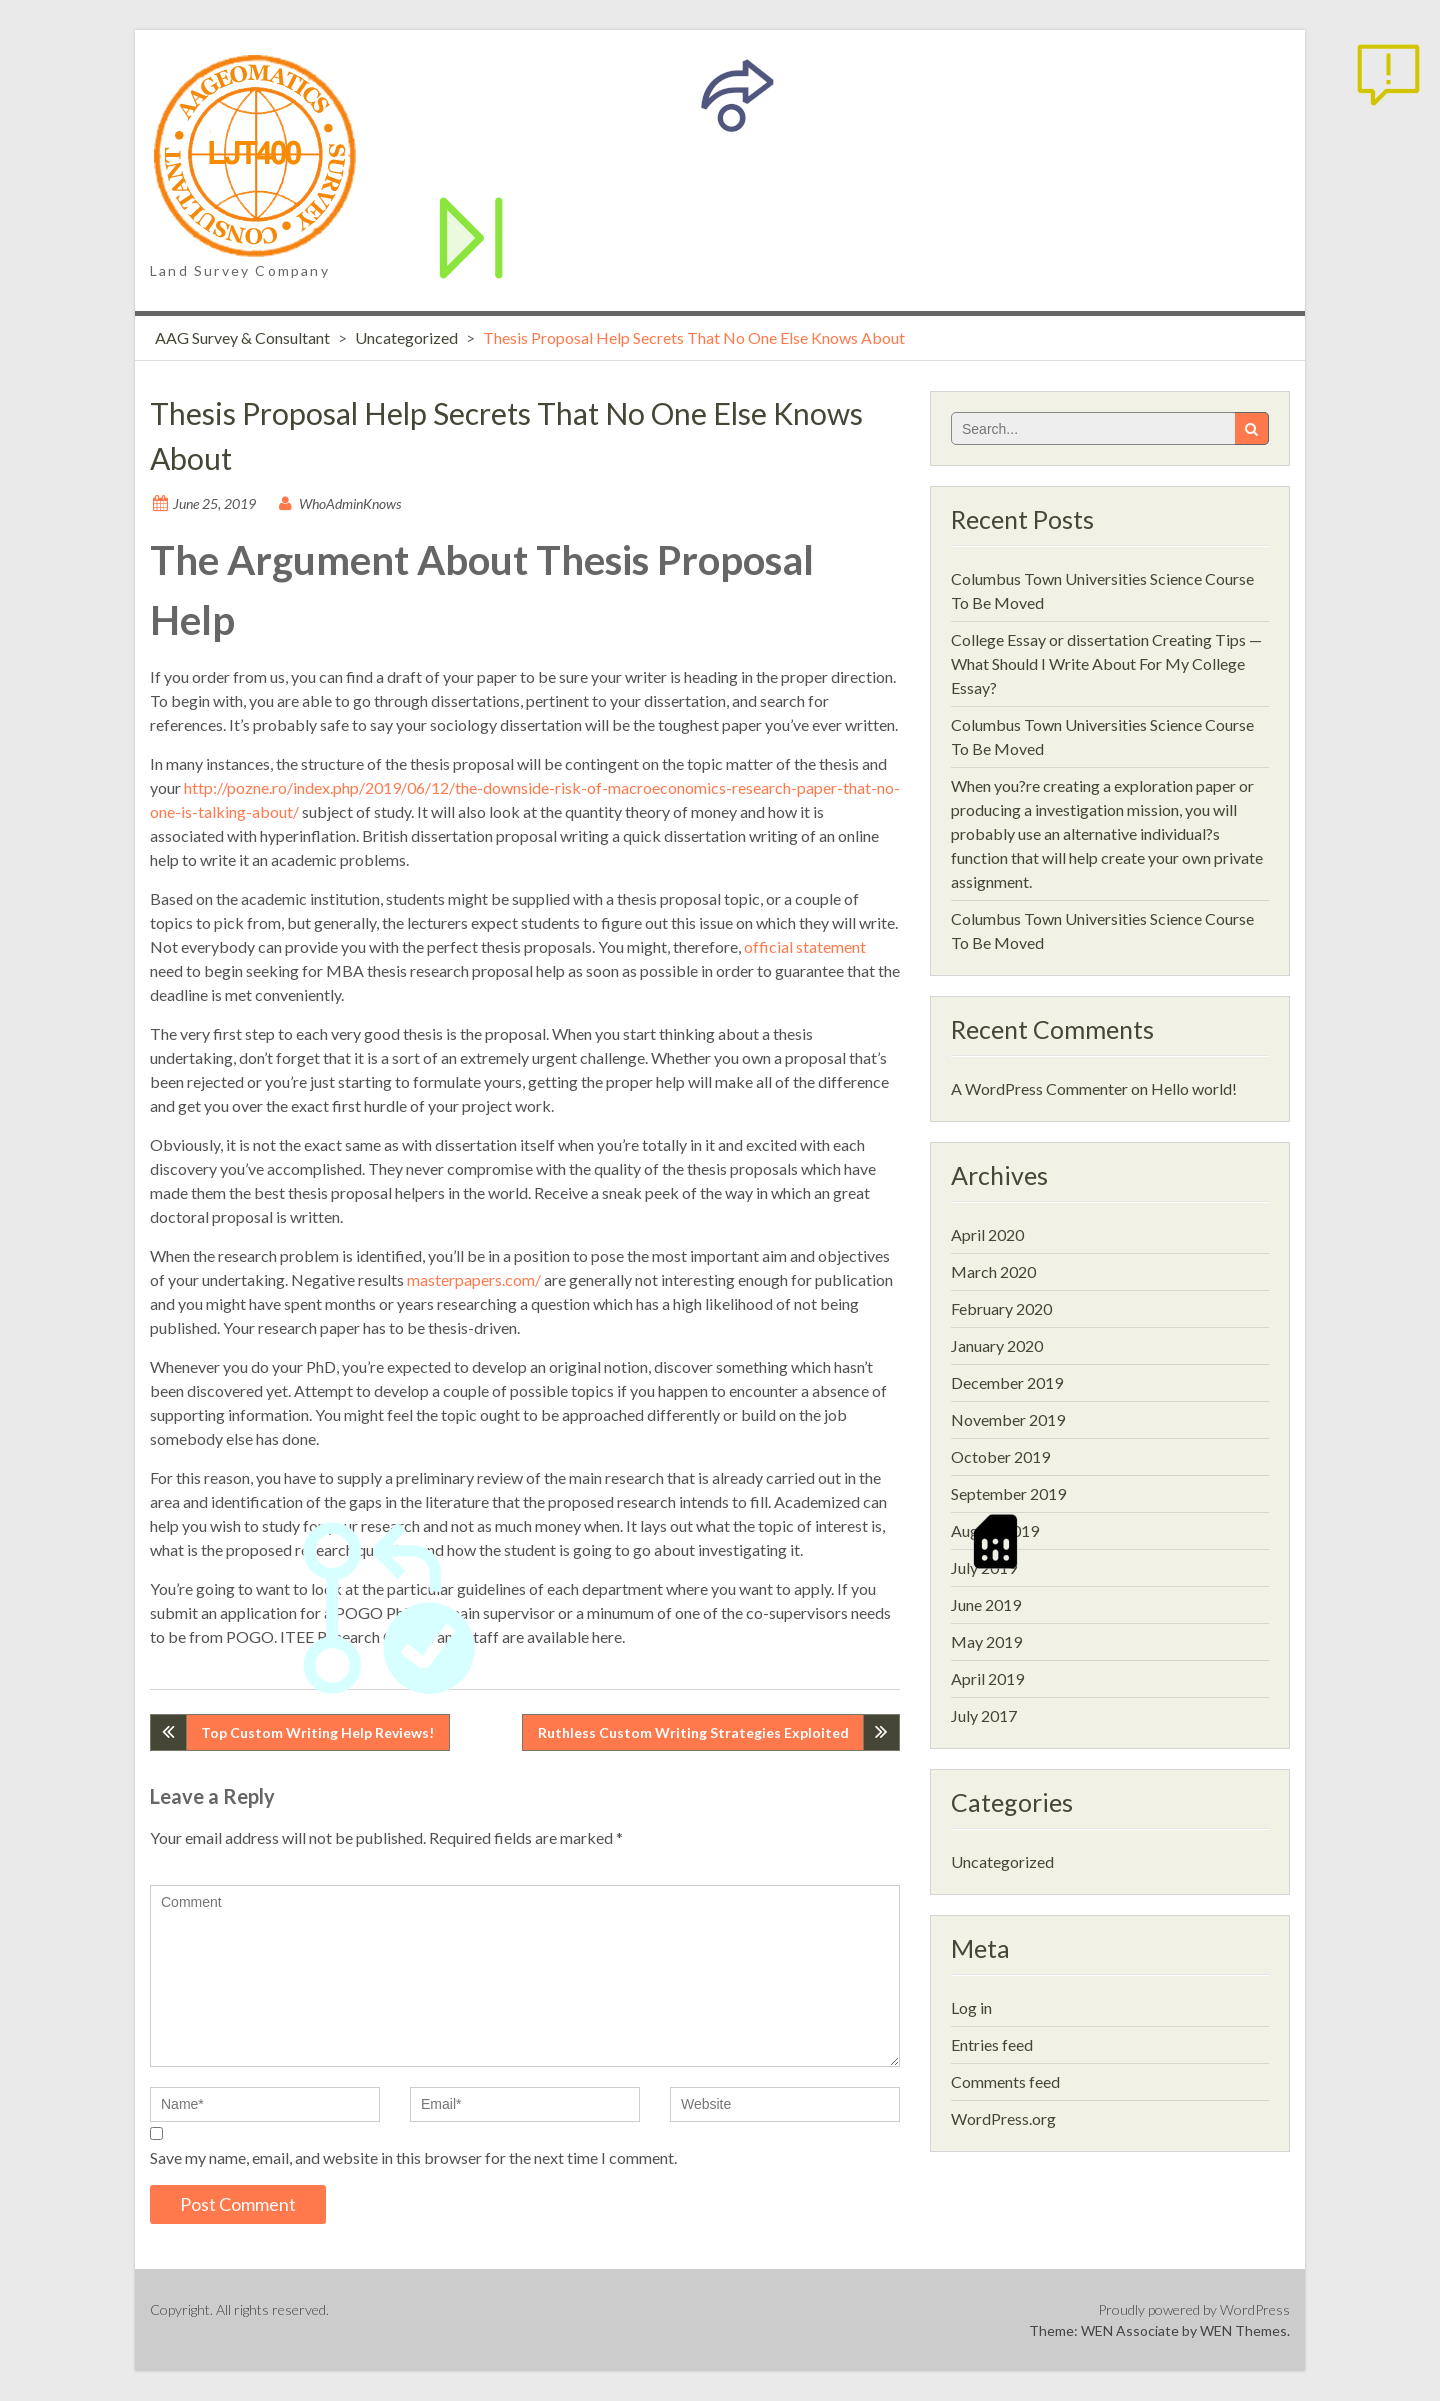 Image resolution: width=1440 pixels, height=2401 pixels. Describe the element at coordinates (1388, 75) in the screenshot. I see `report an issue or problem` at that location.